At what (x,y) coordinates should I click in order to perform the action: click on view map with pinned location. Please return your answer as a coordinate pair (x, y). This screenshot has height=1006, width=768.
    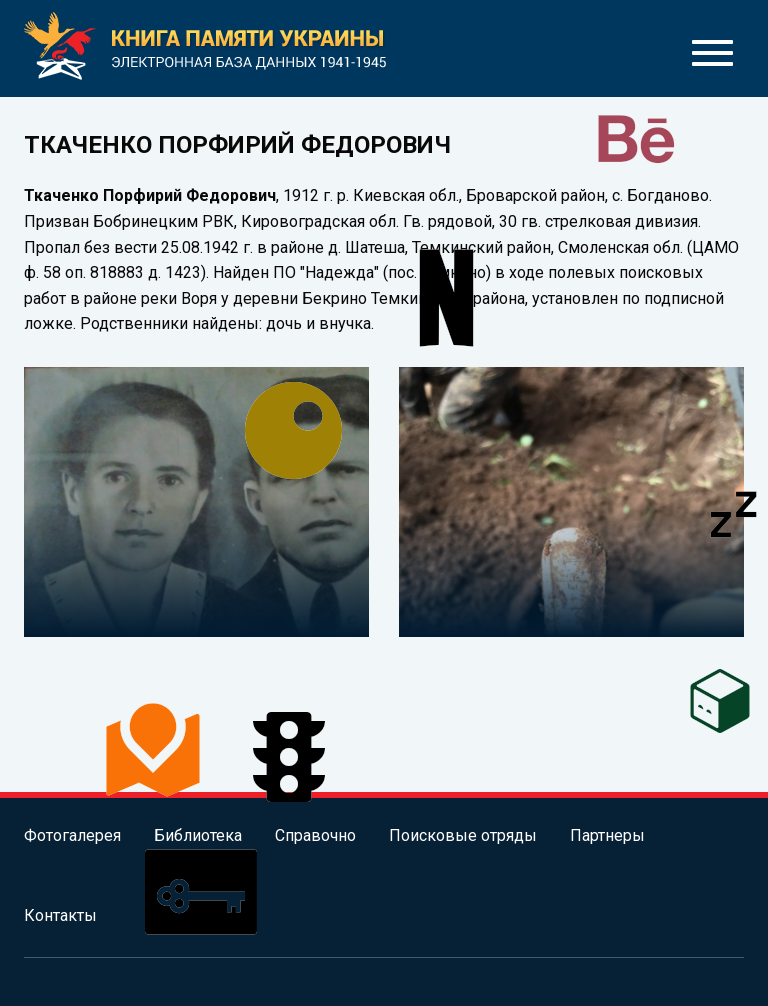
    Looking at the image, I should click on (153, 750).